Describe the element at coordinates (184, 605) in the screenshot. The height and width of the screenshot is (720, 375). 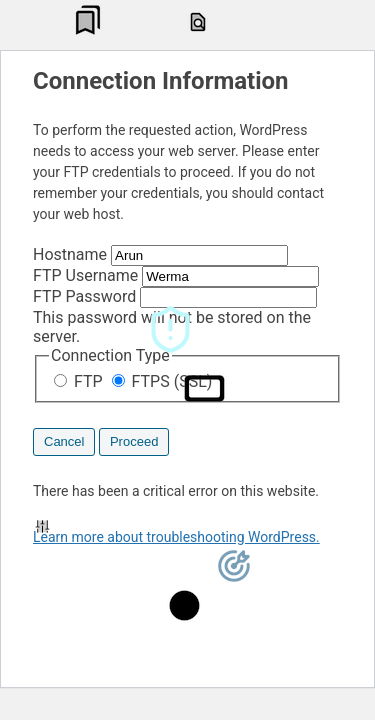
I see `indicates recording in progress` at that location.